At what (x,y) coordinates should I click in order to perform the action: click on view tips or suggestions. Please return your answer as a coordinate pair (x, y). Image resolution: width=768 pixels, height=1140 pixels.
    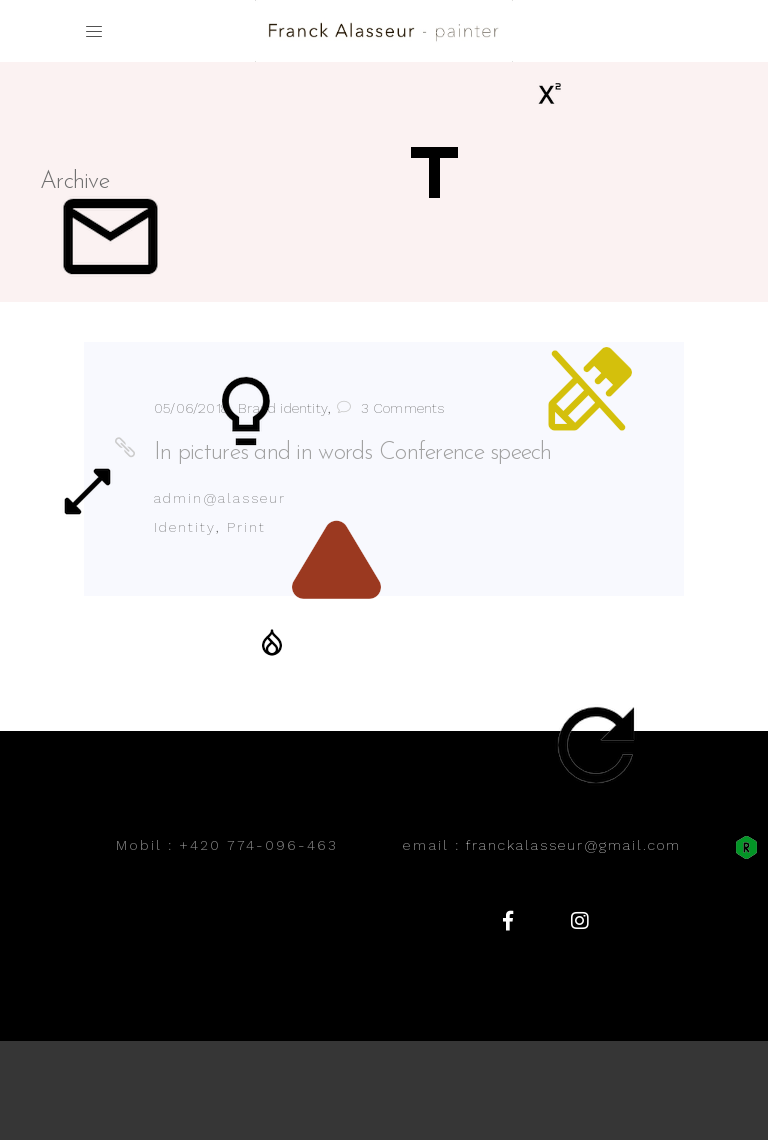
    Looking at the image, I should click on (246, 411).